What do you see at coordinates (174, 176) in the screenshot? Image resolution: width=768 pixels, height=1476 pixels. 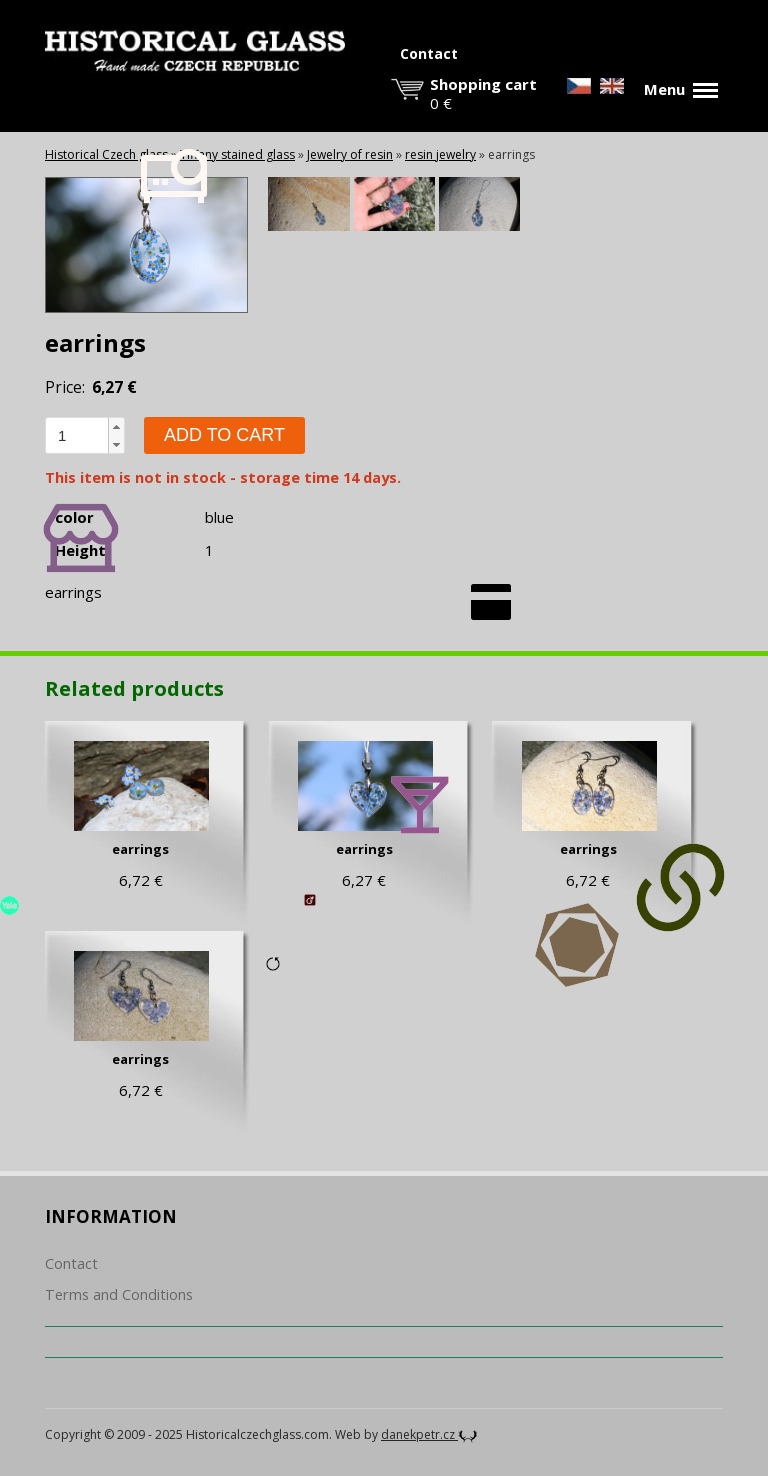 I see `start a presentation or slideshow` at bounding box center [174, 176].